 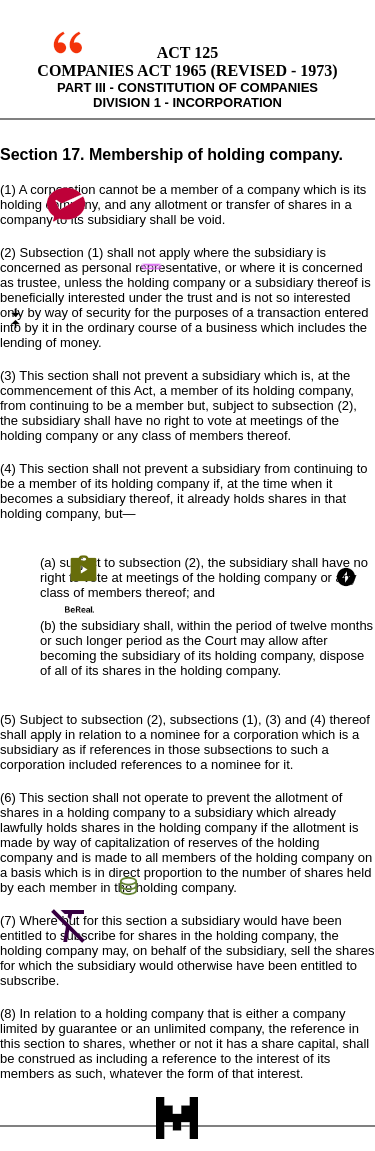 I want to click on clear text formatting, so click(x=68, y=926).